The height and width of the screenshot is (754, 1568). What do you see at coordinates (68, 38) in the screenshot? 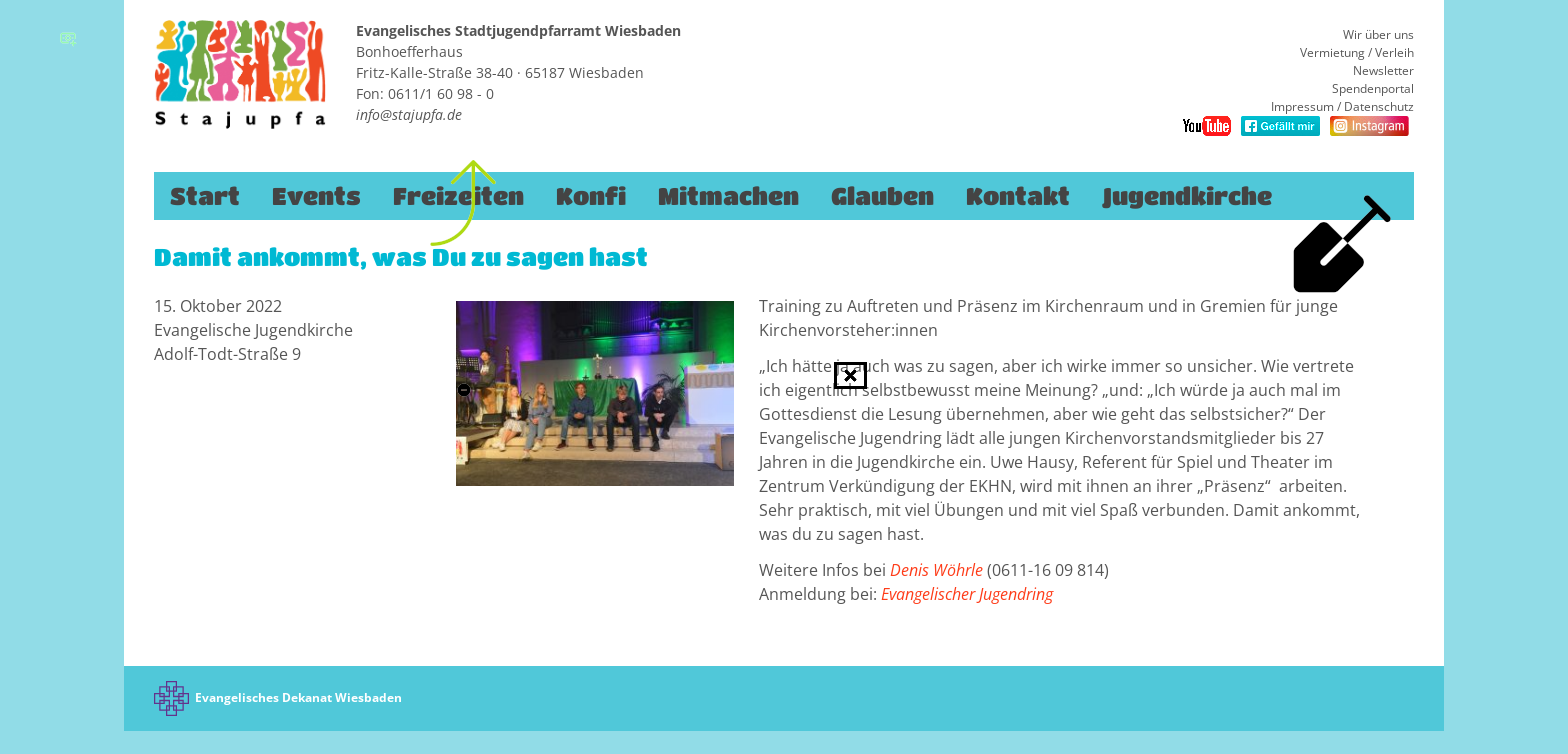
I see `add funds to your account` at bounding box center [68, 38].